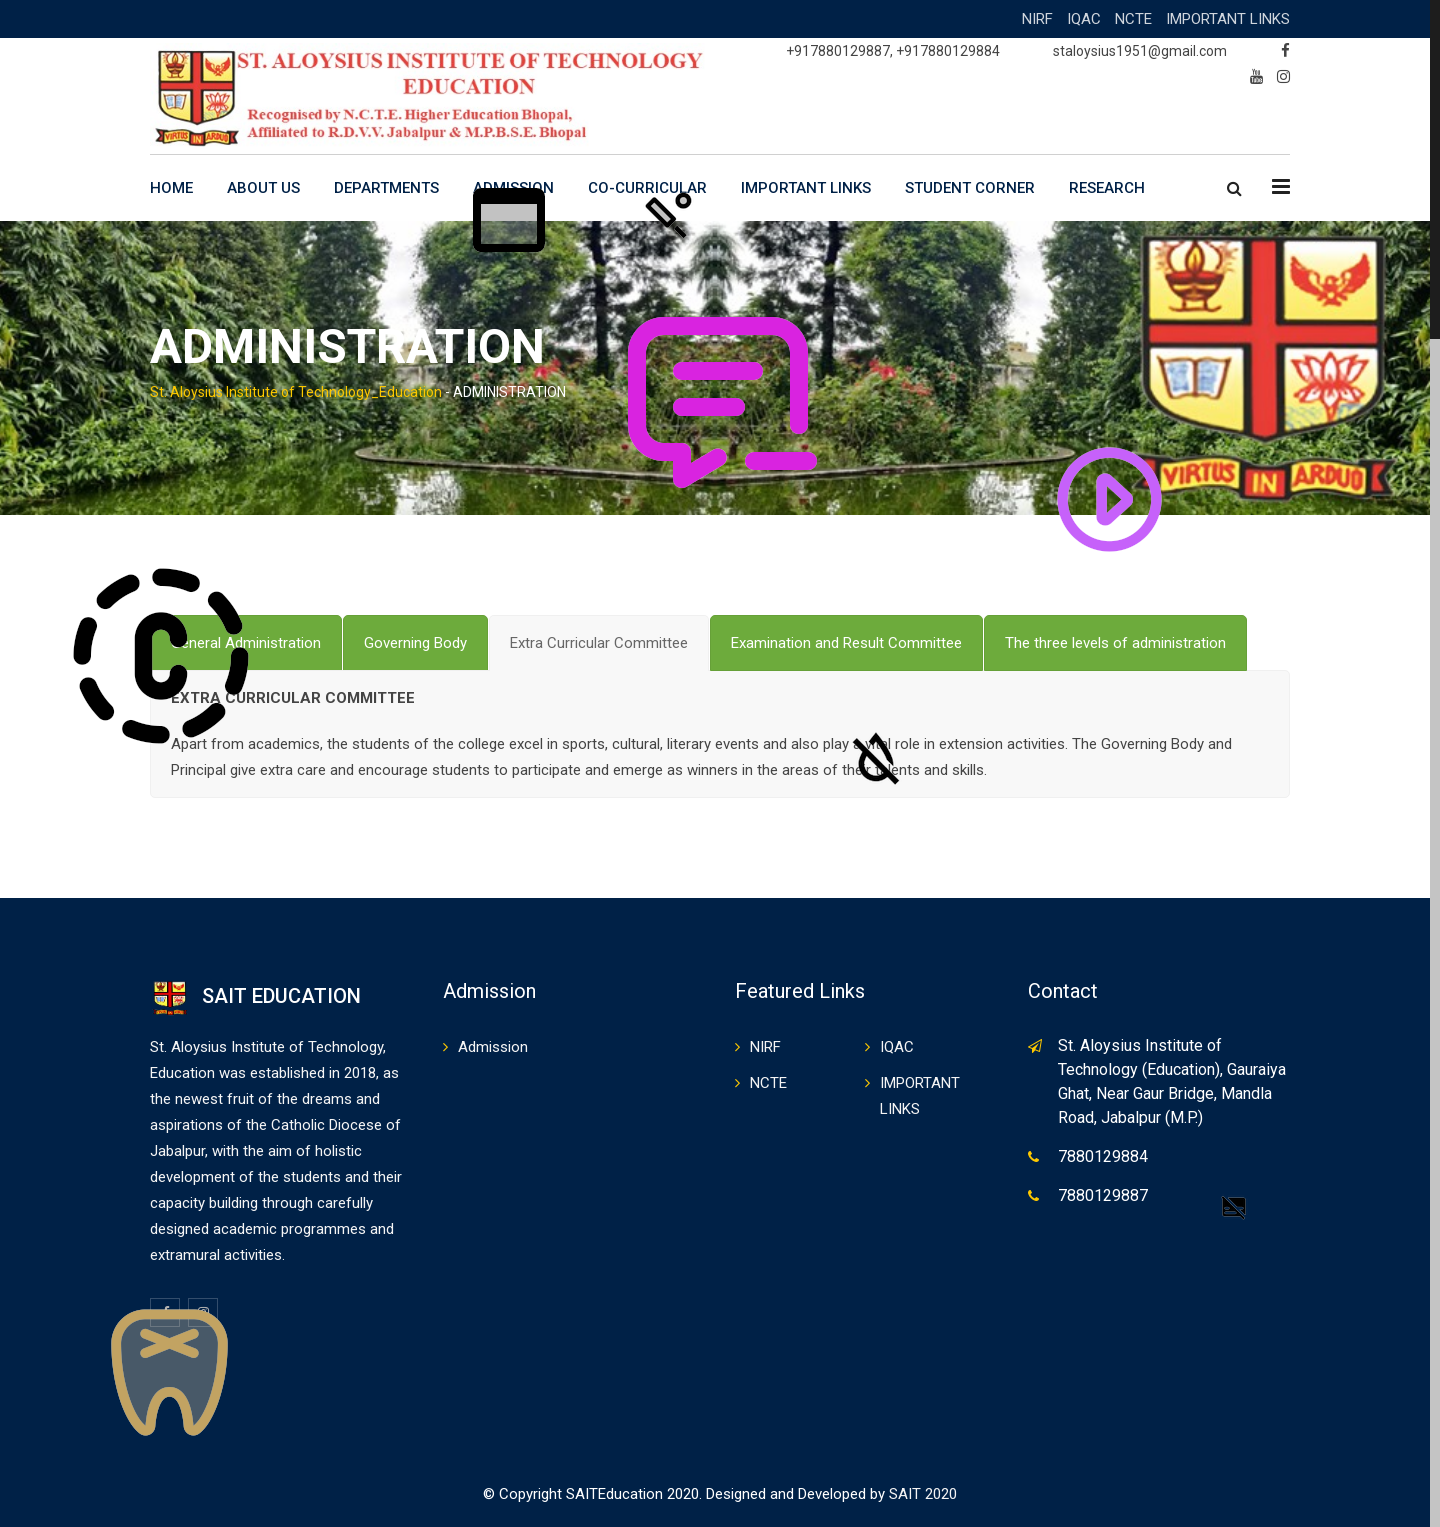  I want to click on open a web browser or web view, so click(509, 220).